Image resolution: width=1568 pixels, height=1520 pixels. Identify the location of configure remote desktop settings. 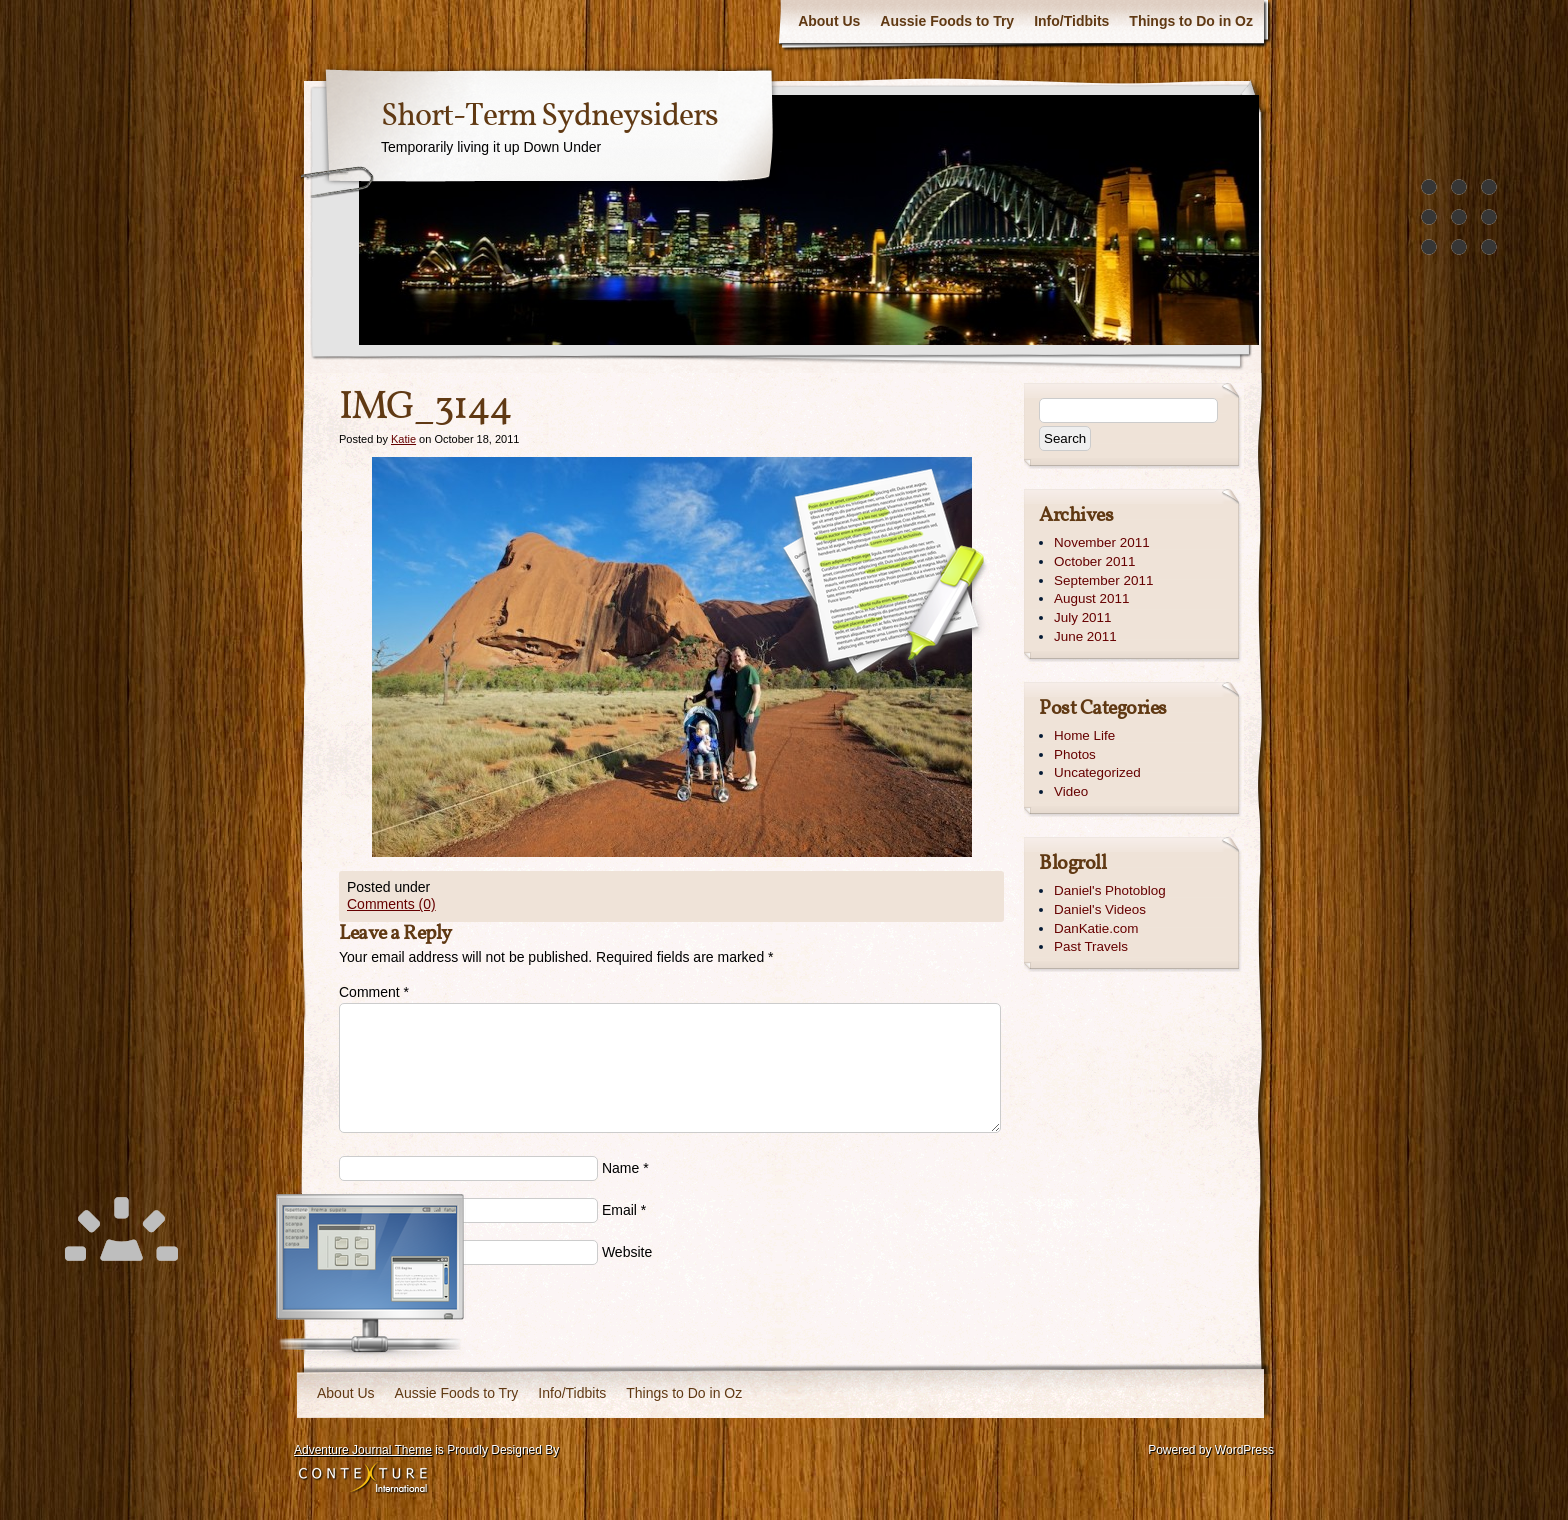
(370, 1276).